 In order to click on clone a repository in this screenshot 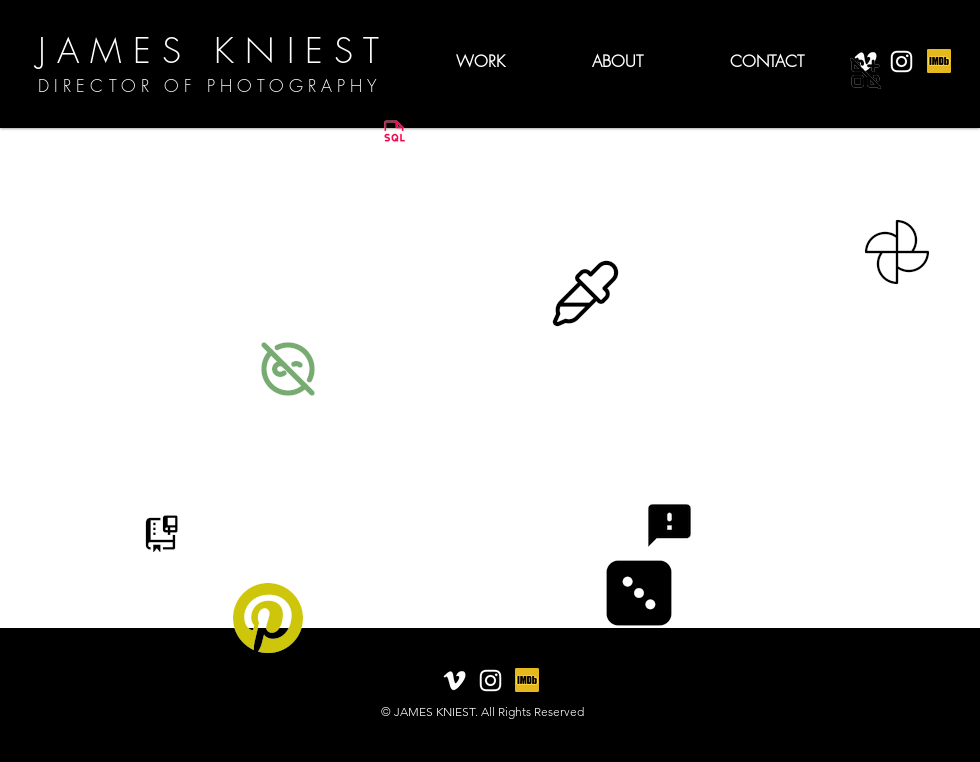, I will do `click(160, 532)`.